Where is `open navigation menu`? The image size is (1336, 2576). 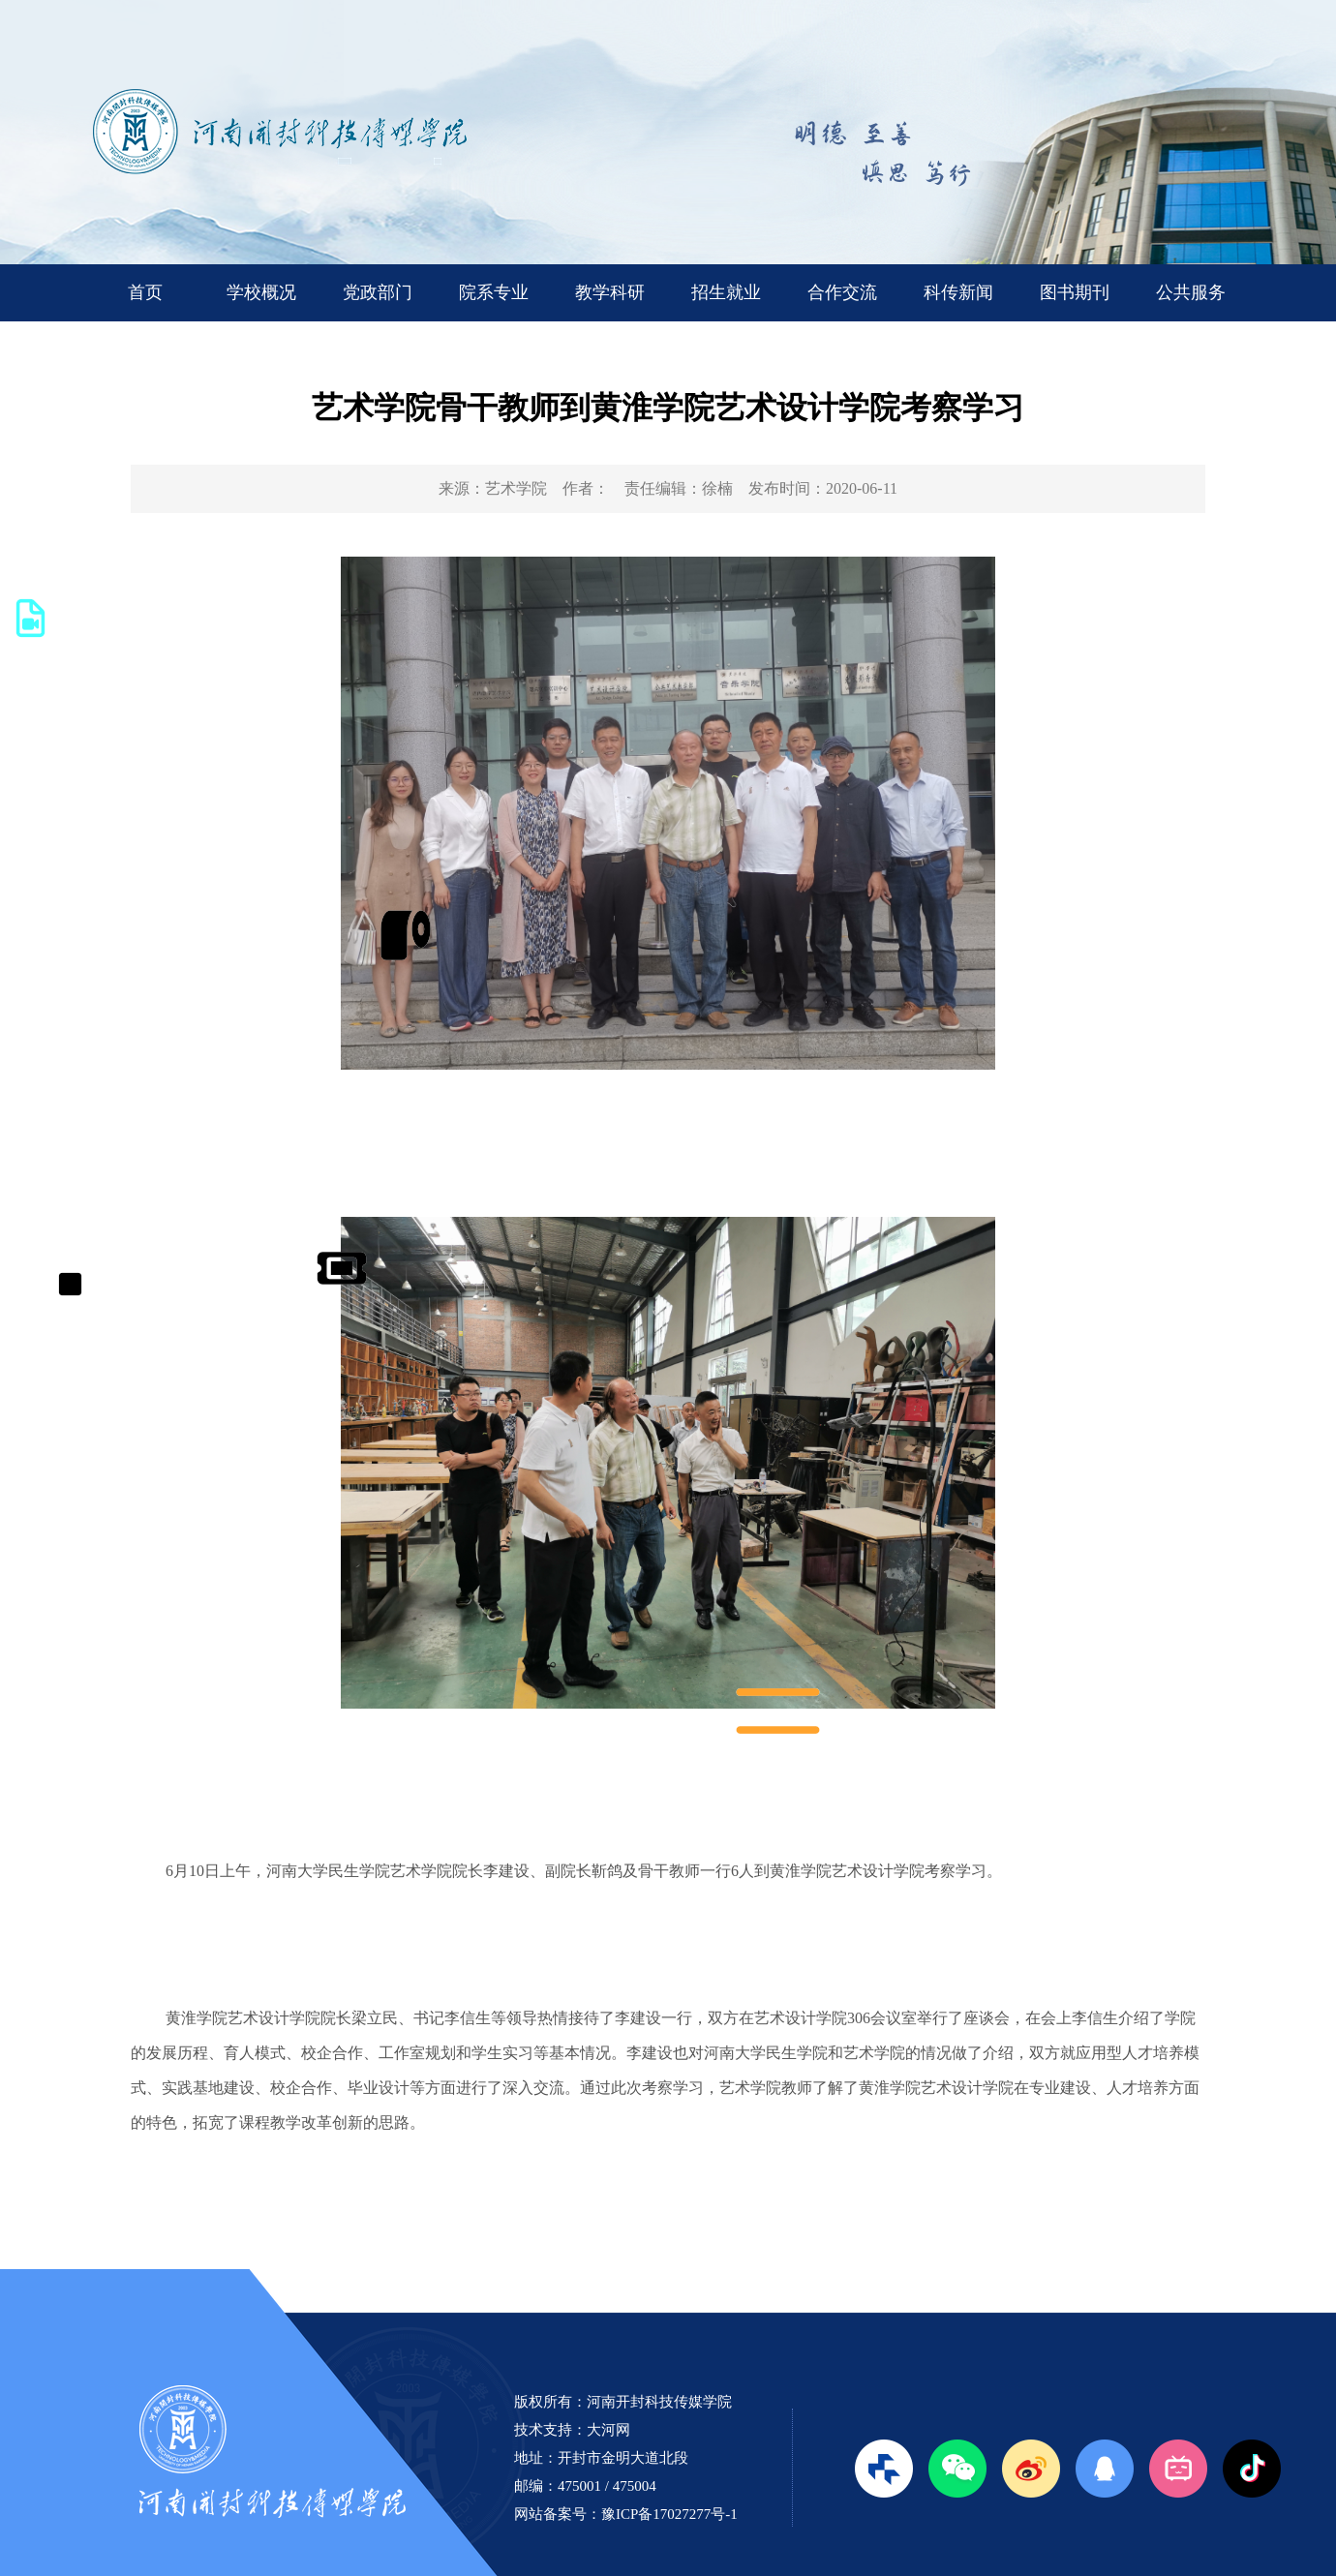
open navigation menu is located at coordinates (777, 1711).